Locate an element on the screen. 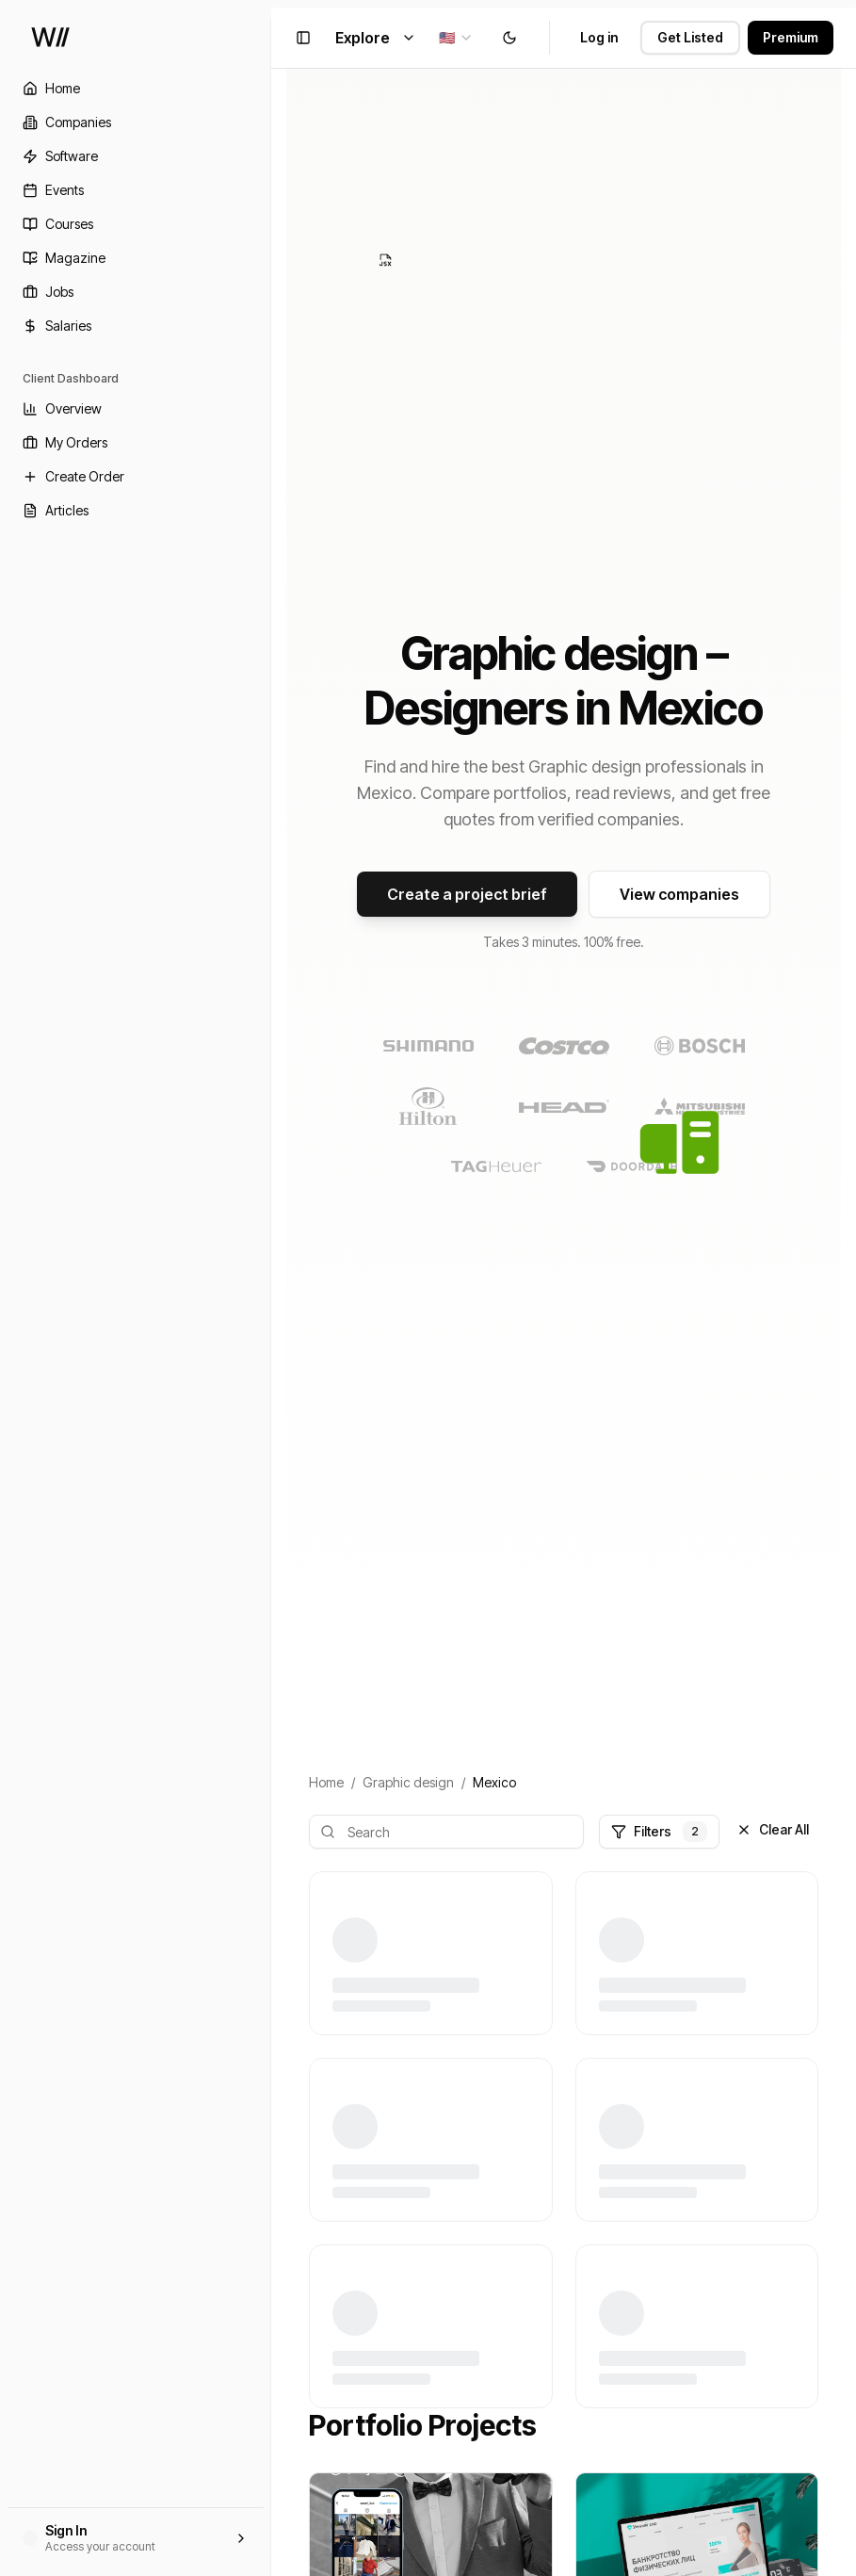  access desktop computer settings is located at coordinates (679, 1142).